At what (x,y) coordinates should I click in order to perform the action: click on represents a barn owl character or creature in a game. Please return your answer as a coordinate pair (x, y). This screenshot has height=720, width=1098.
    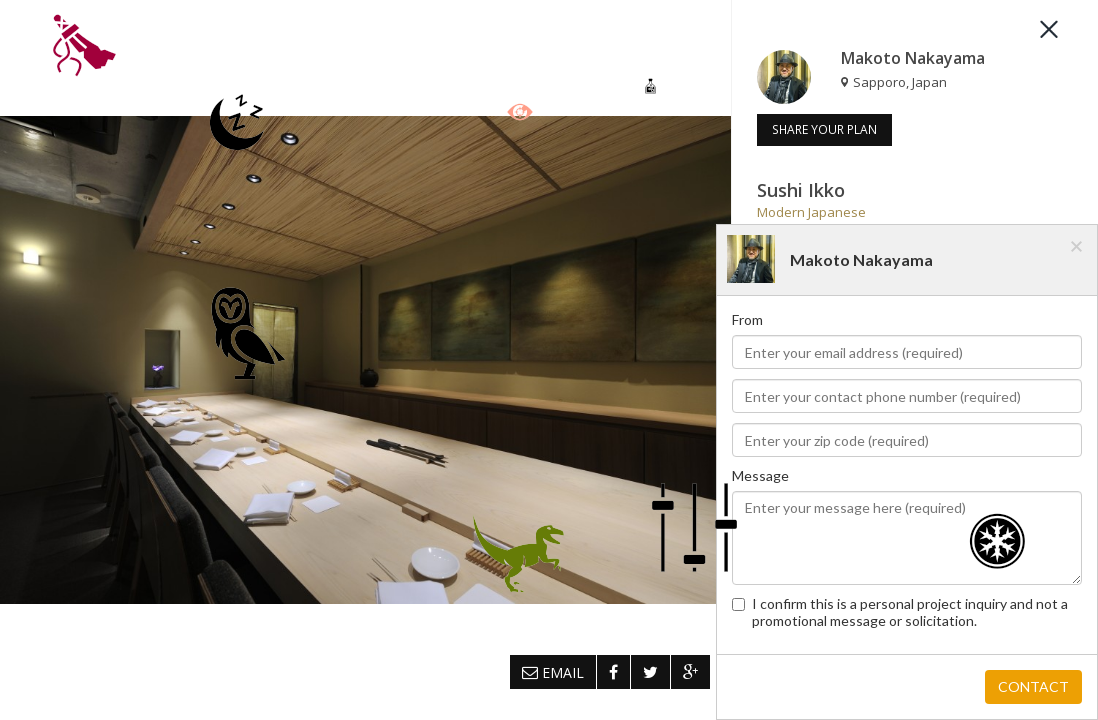
    Looking at the image, I should click on (248, 332).